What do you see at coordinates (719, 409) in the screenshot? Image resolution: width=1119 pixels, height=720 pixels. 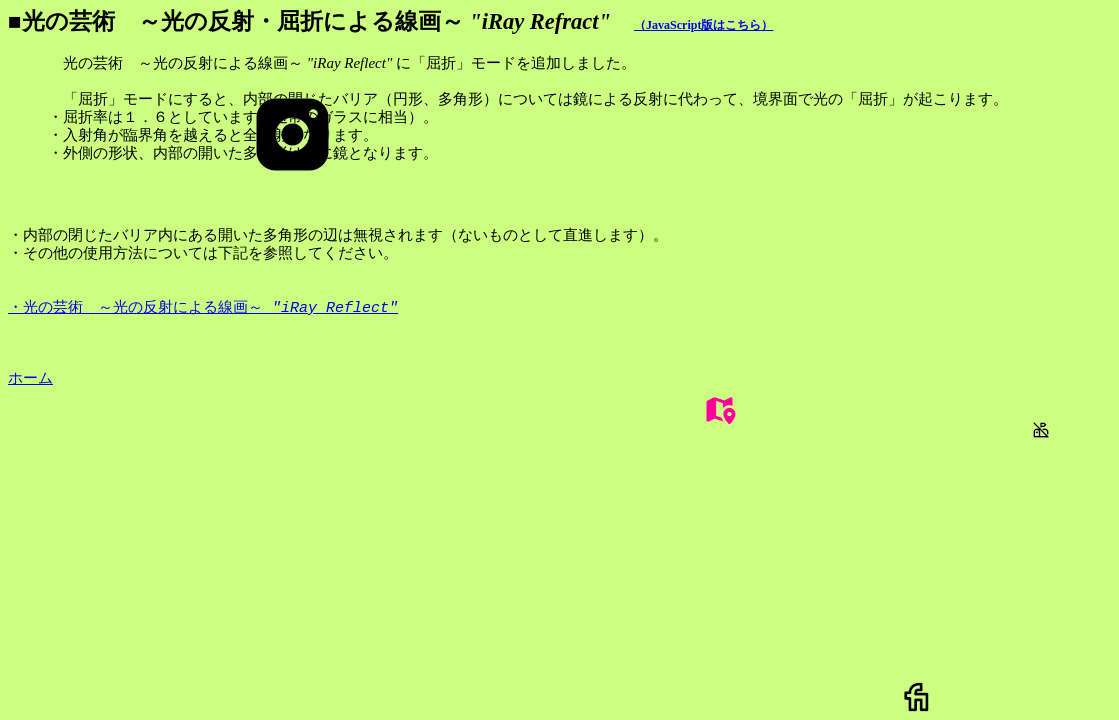 I see `view location on map` at bounding box center [719, 409].